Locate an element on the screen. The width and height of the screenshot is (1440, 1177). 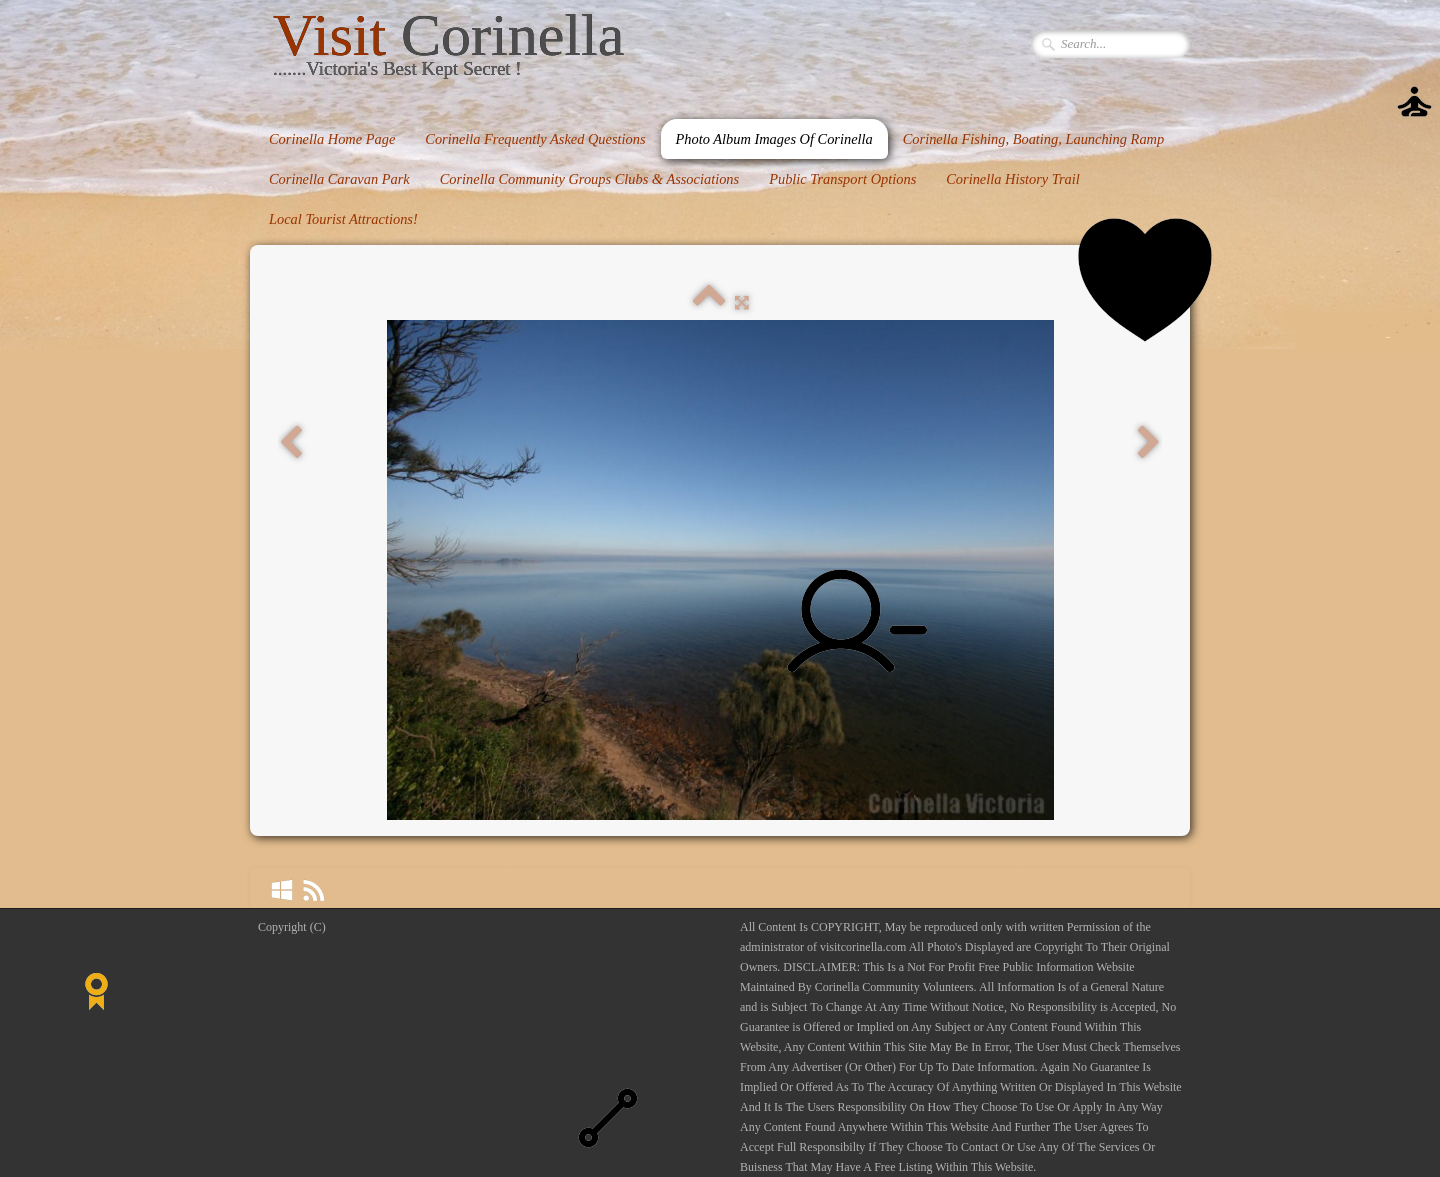
remove a user or contact is located at coordinates (852, 625).